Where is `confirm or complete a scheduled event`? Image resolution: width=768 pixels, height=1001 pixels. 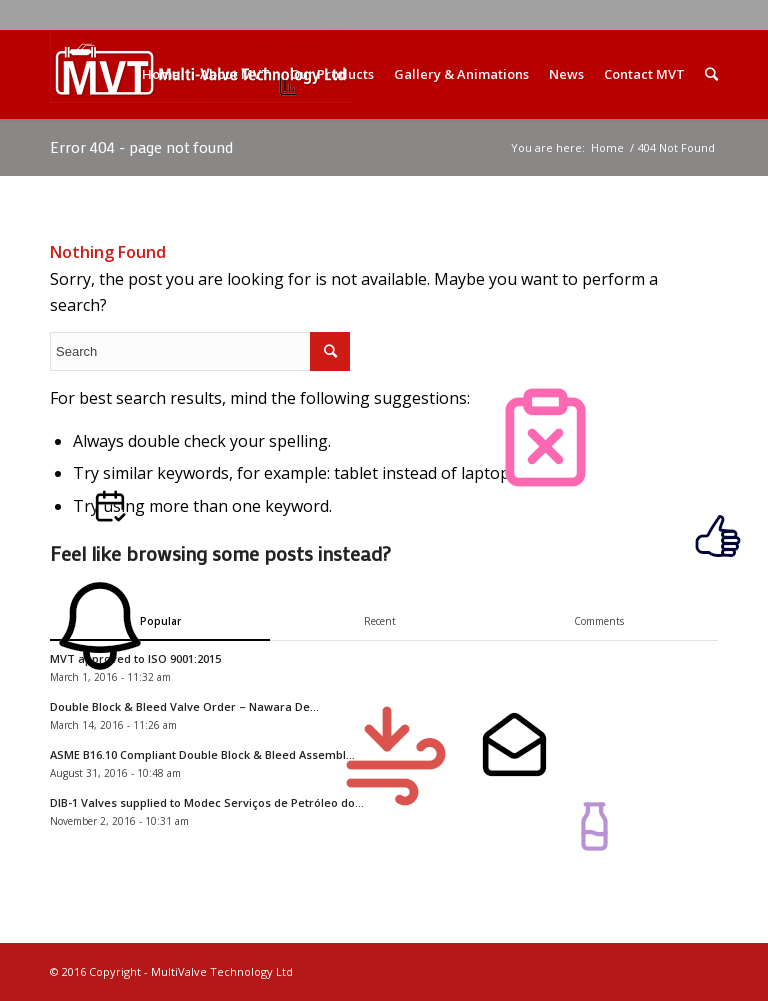
confirm or complete a scheduled event is located at coordinates (110, 506).